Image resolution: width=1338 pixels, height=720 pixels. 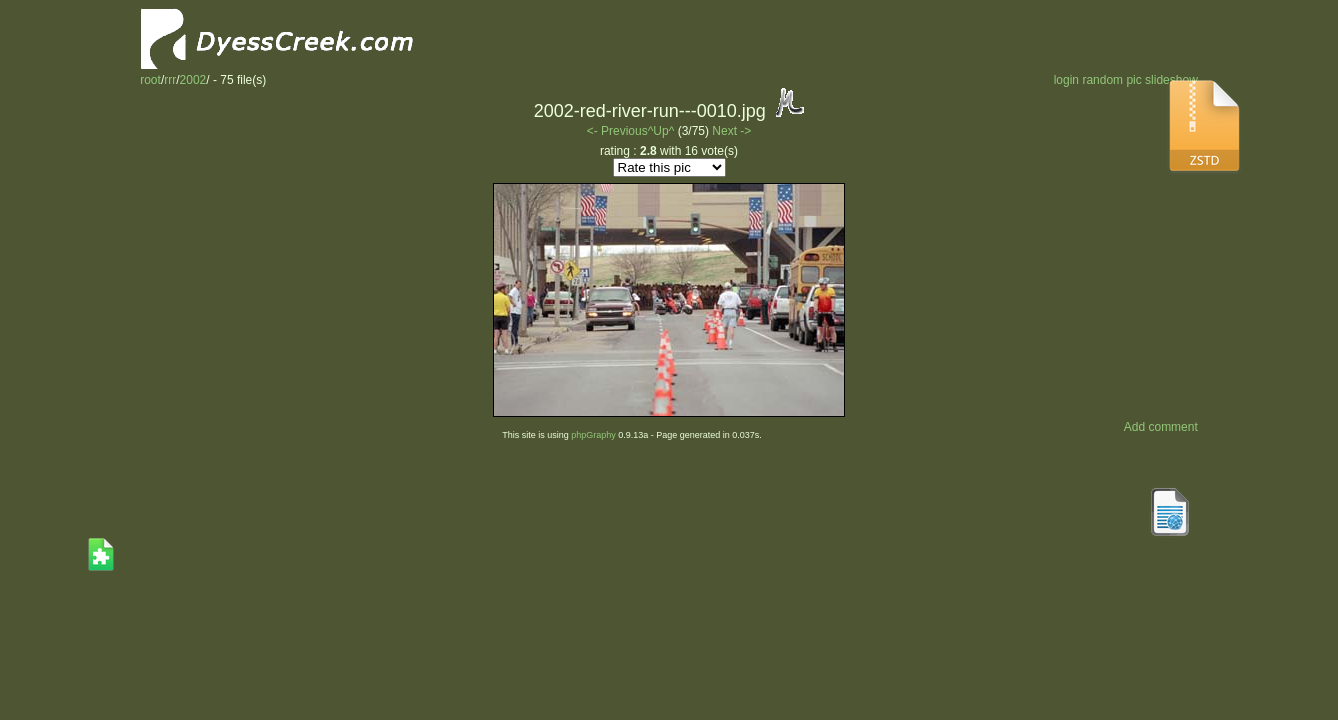 What do you see at coordinates (1204, 127) in the screenshot?
I see `a zstandard compressed file` at bounding box center [1204, 127].